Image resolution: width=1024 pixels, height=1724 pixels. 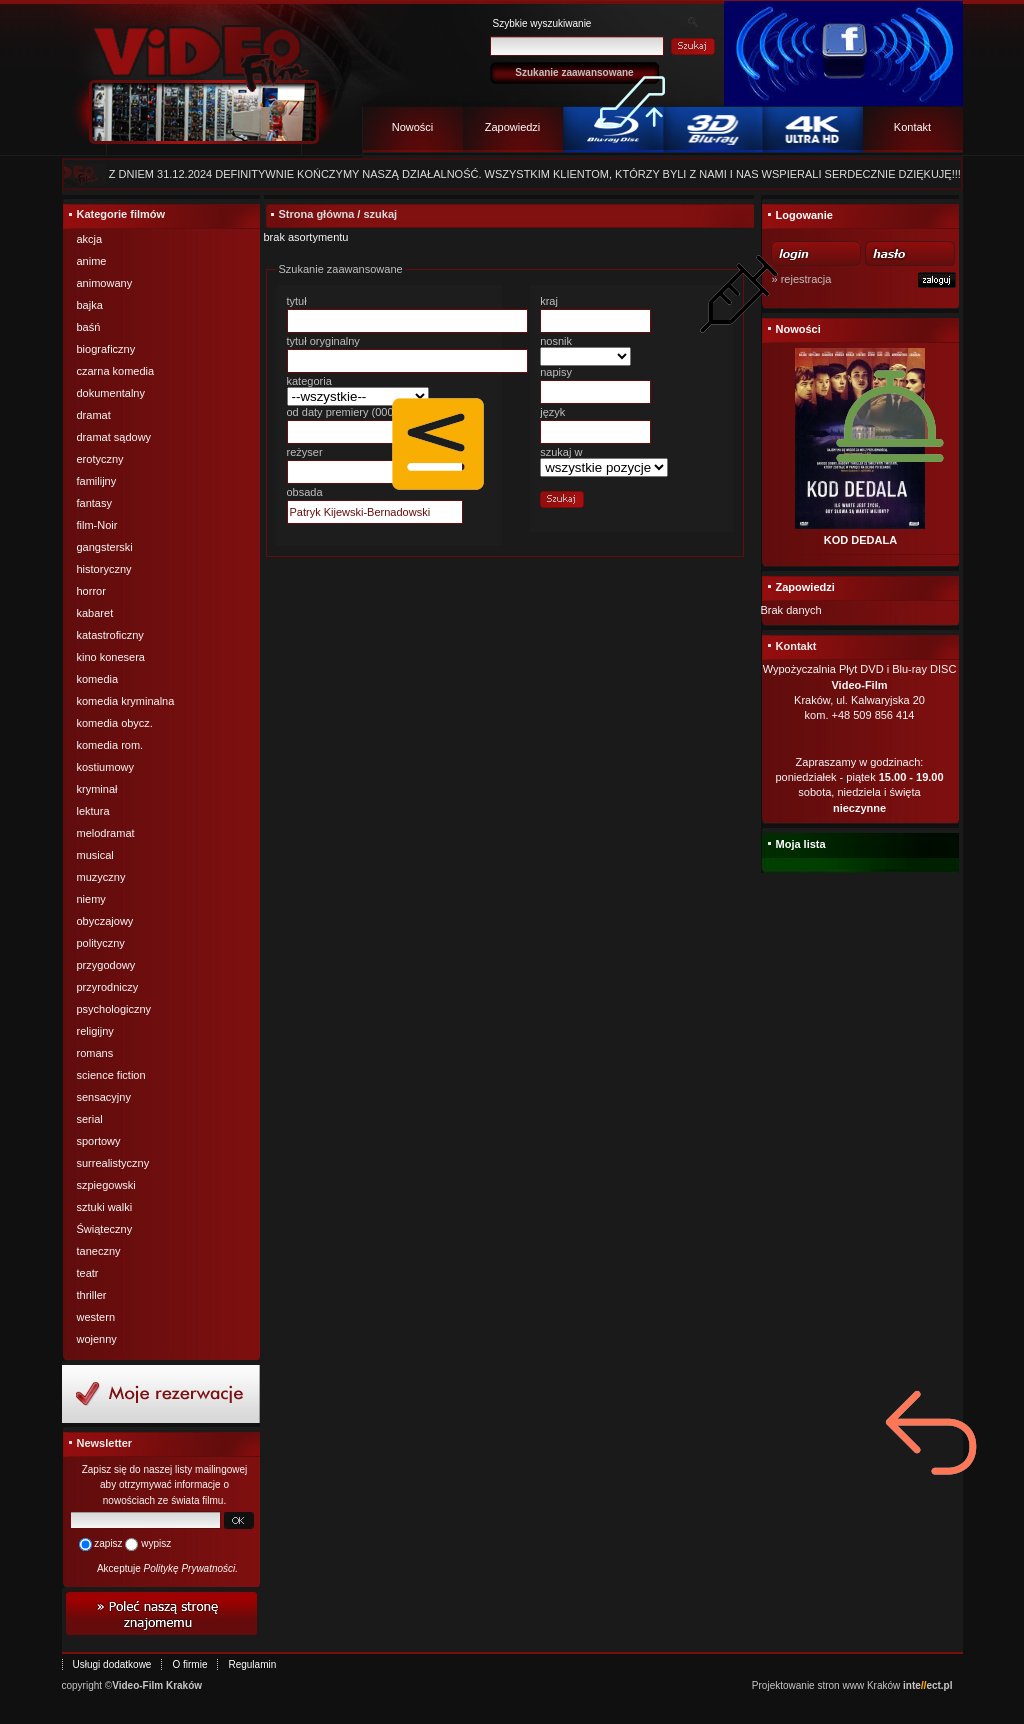 What do you see at coordinates (739, 294) in the screenshot?
I see `access medical or health information` at bounding box center [739, 294].